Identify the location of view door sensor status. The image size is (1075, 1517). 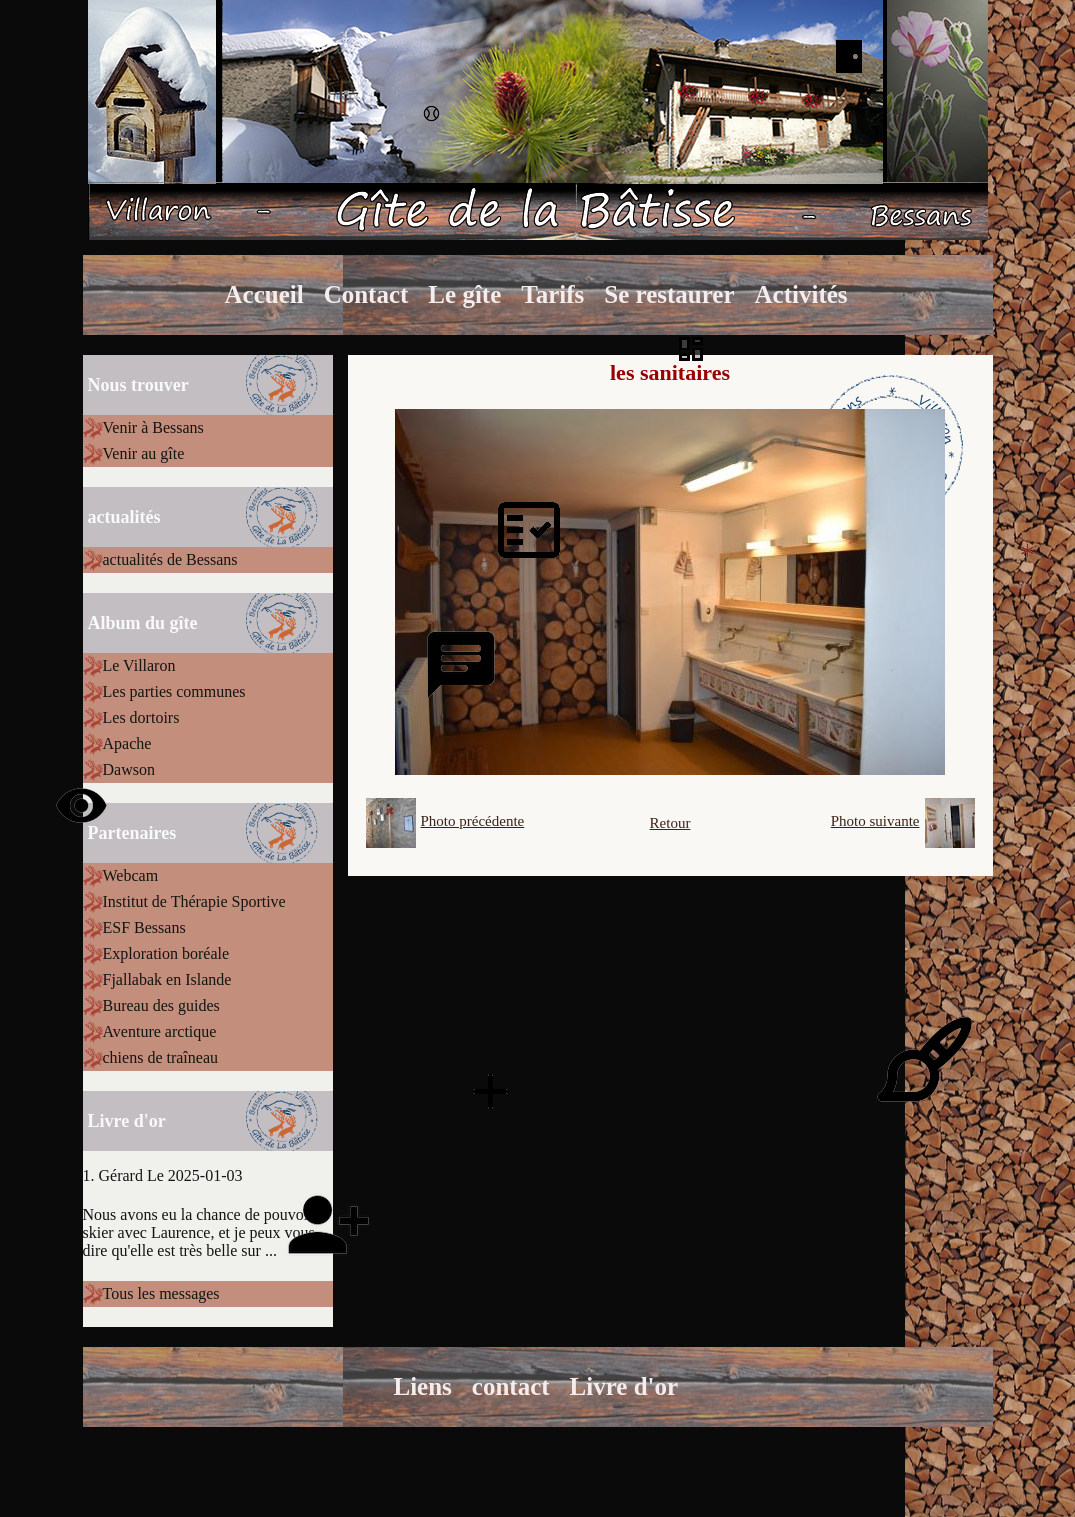
(849, 56).